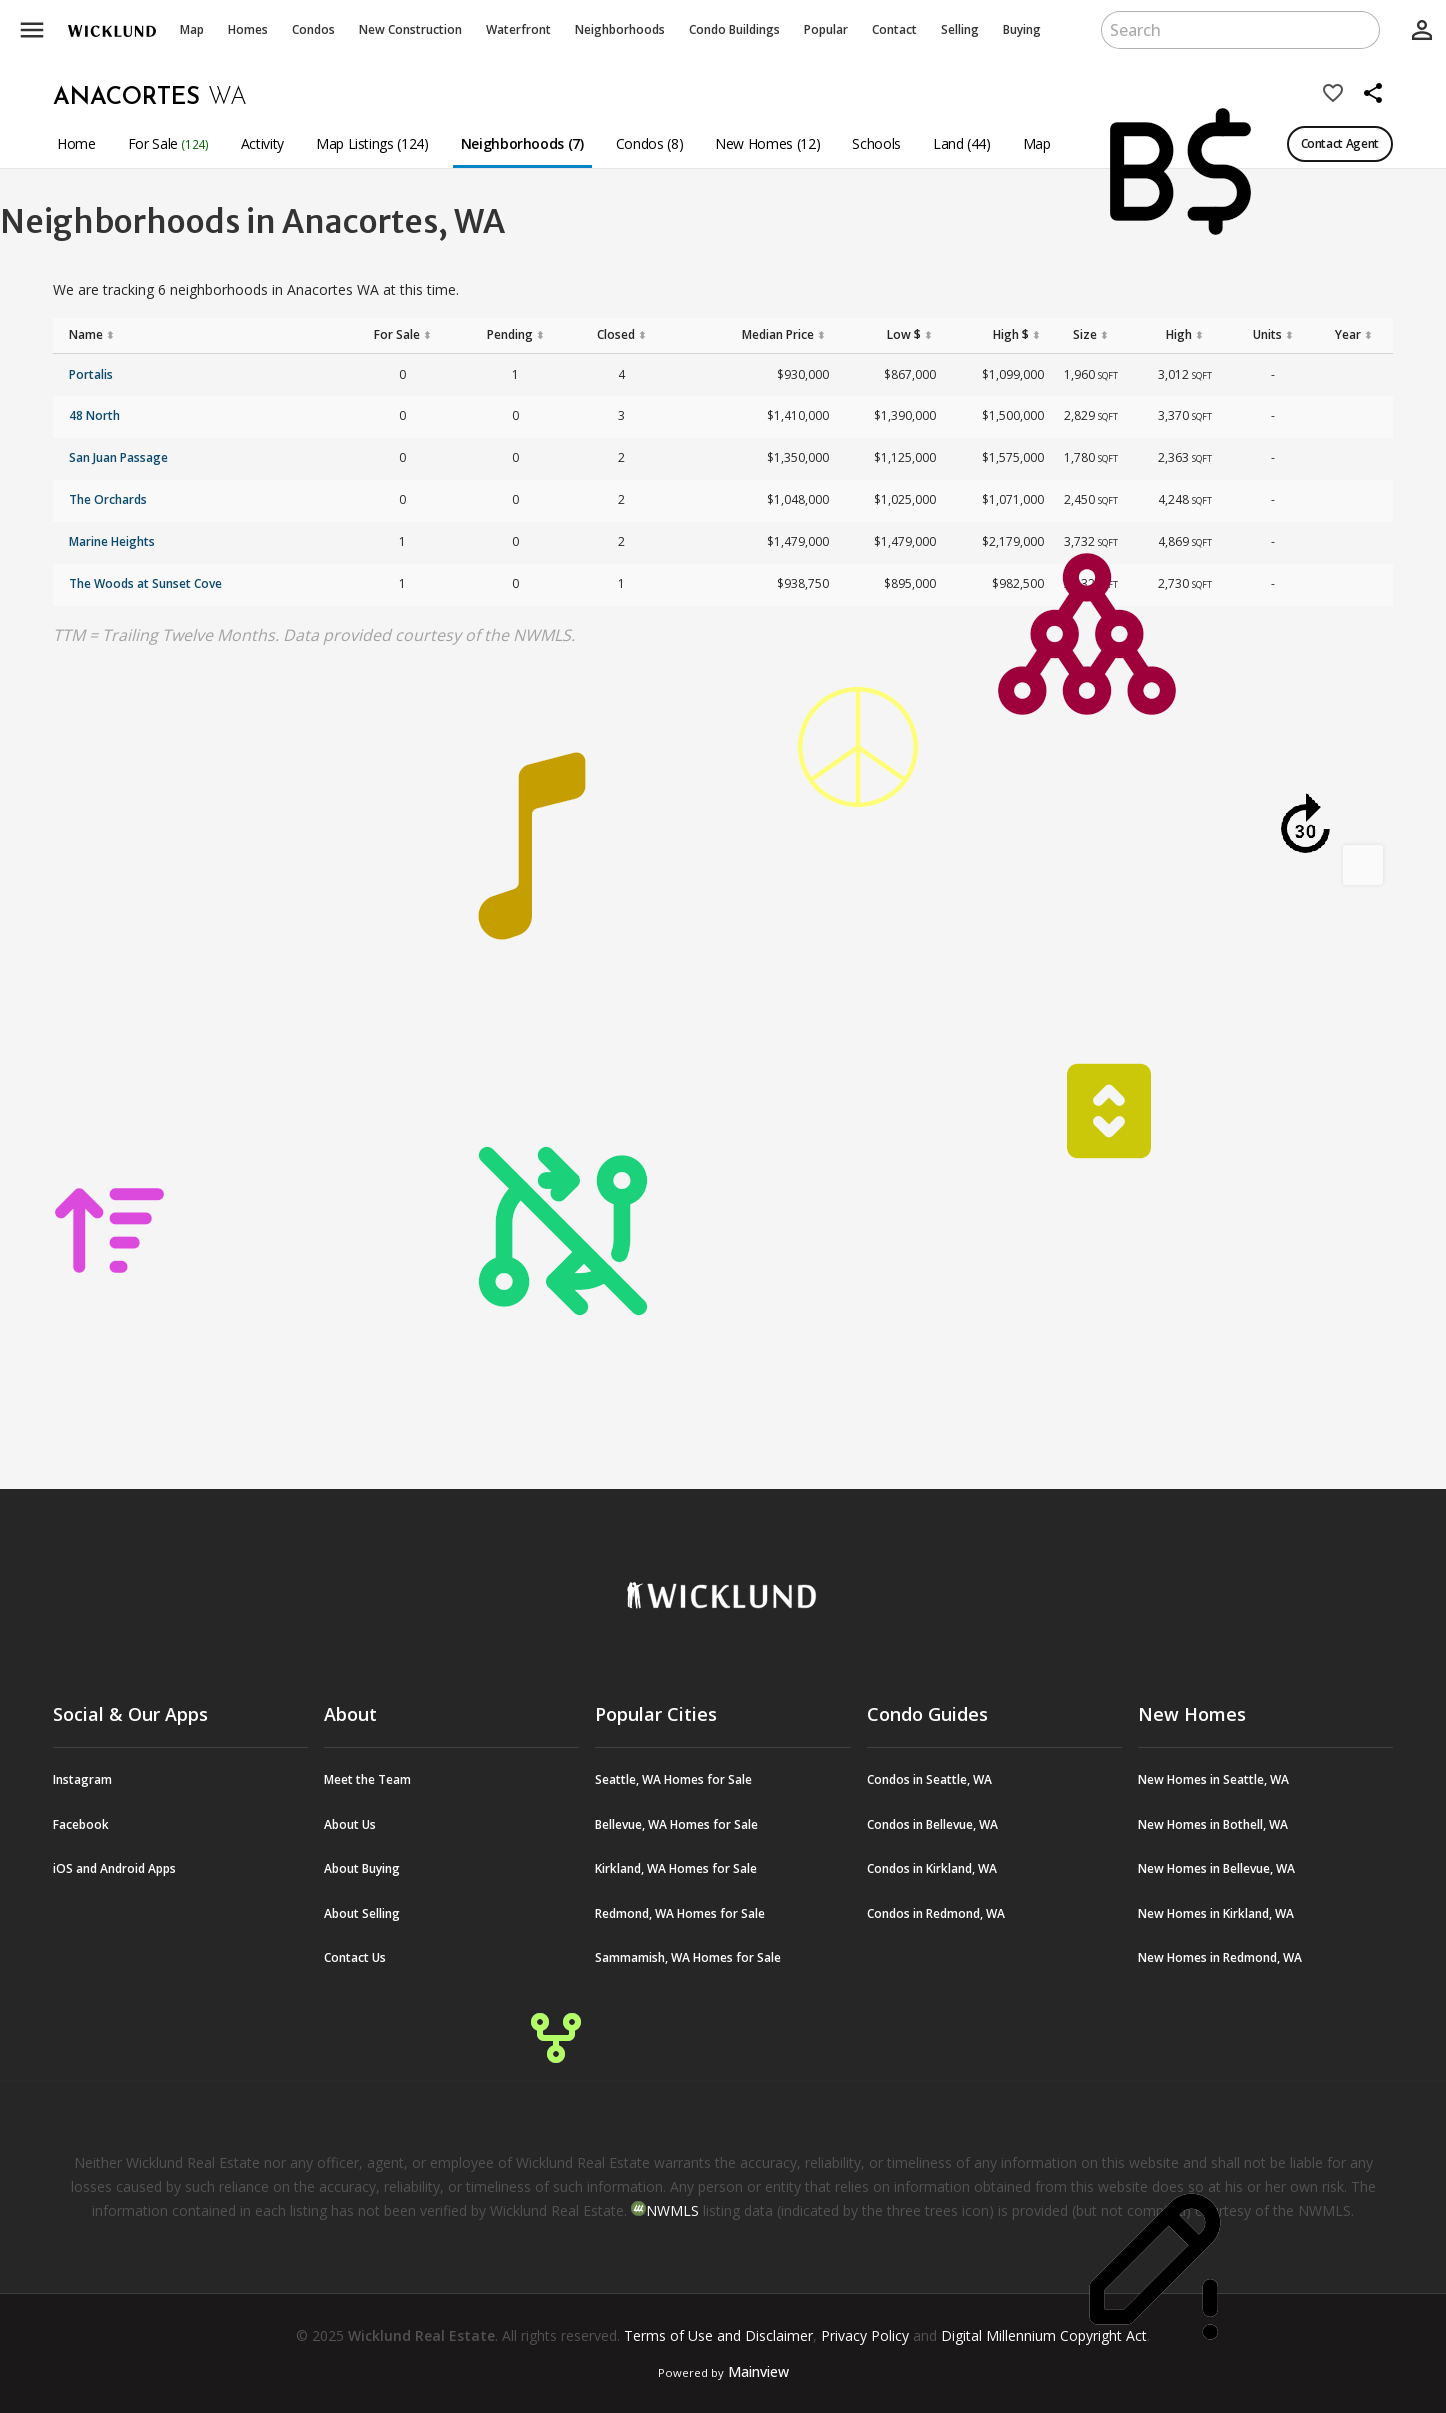 This screenshot has height=2413, width=1446. Describe the element at coordinates (1087, 634) in the screenshot. I see `view organizational hierarchy` at that location.